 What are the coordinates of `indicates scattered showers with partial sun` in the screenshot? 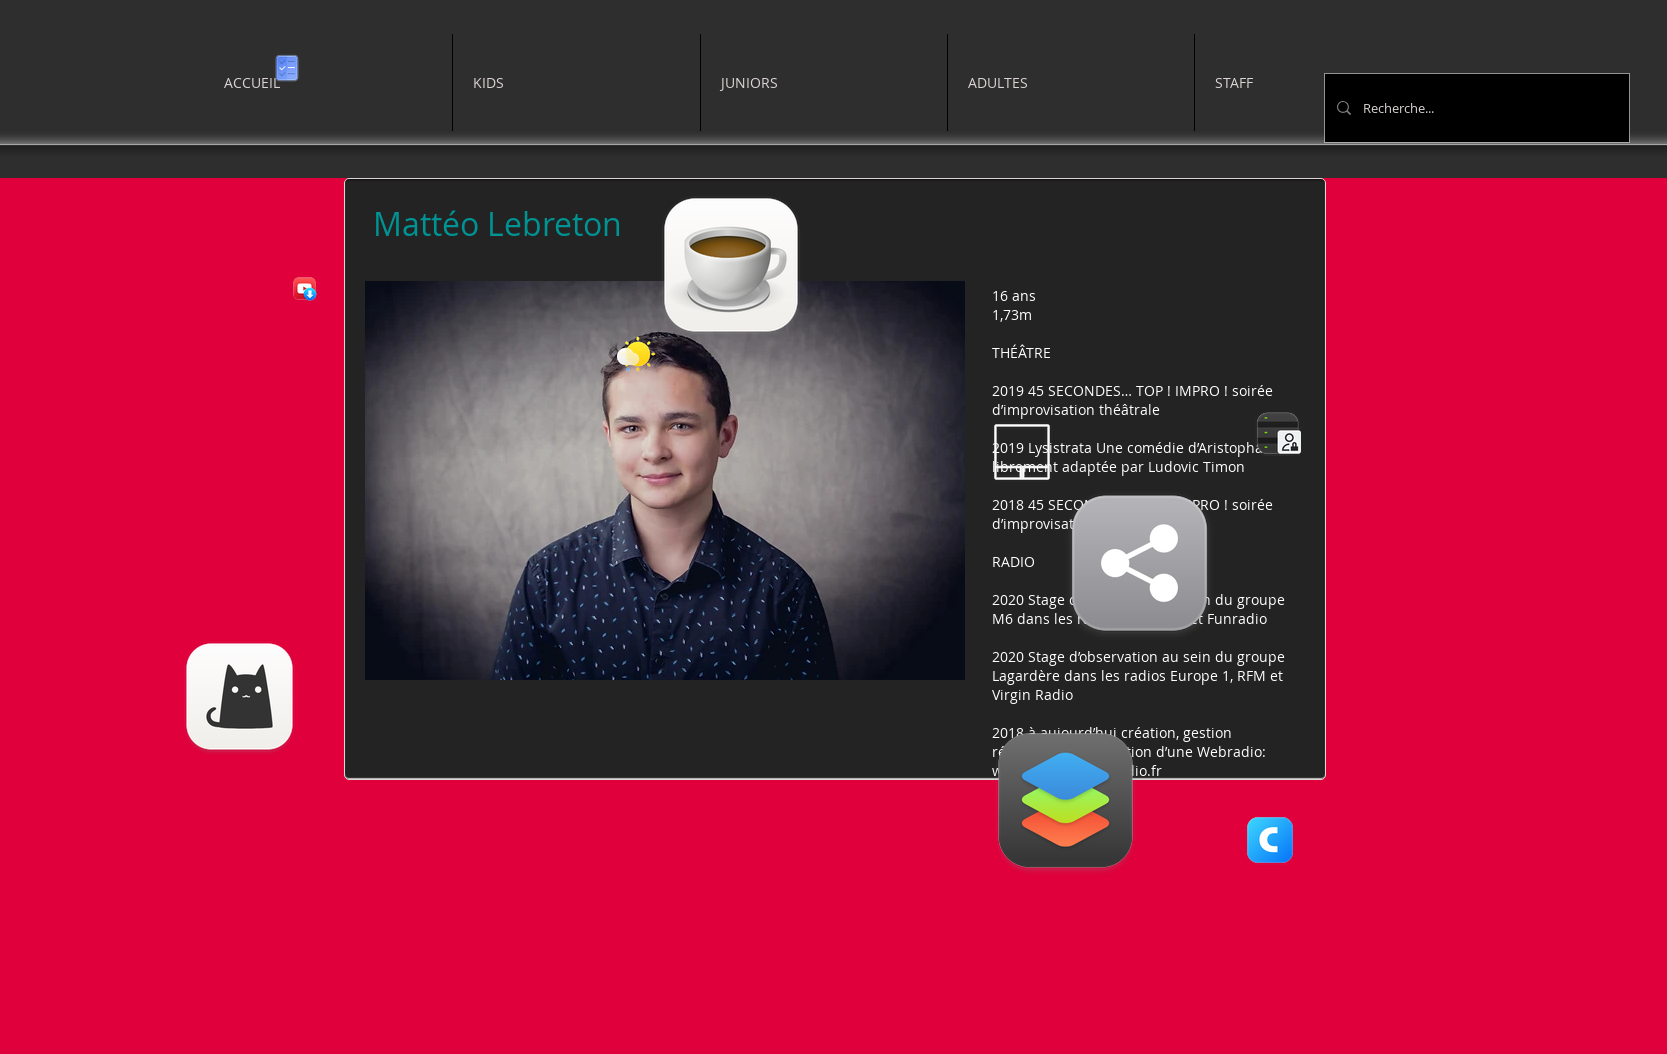 It's located at (636, 354).